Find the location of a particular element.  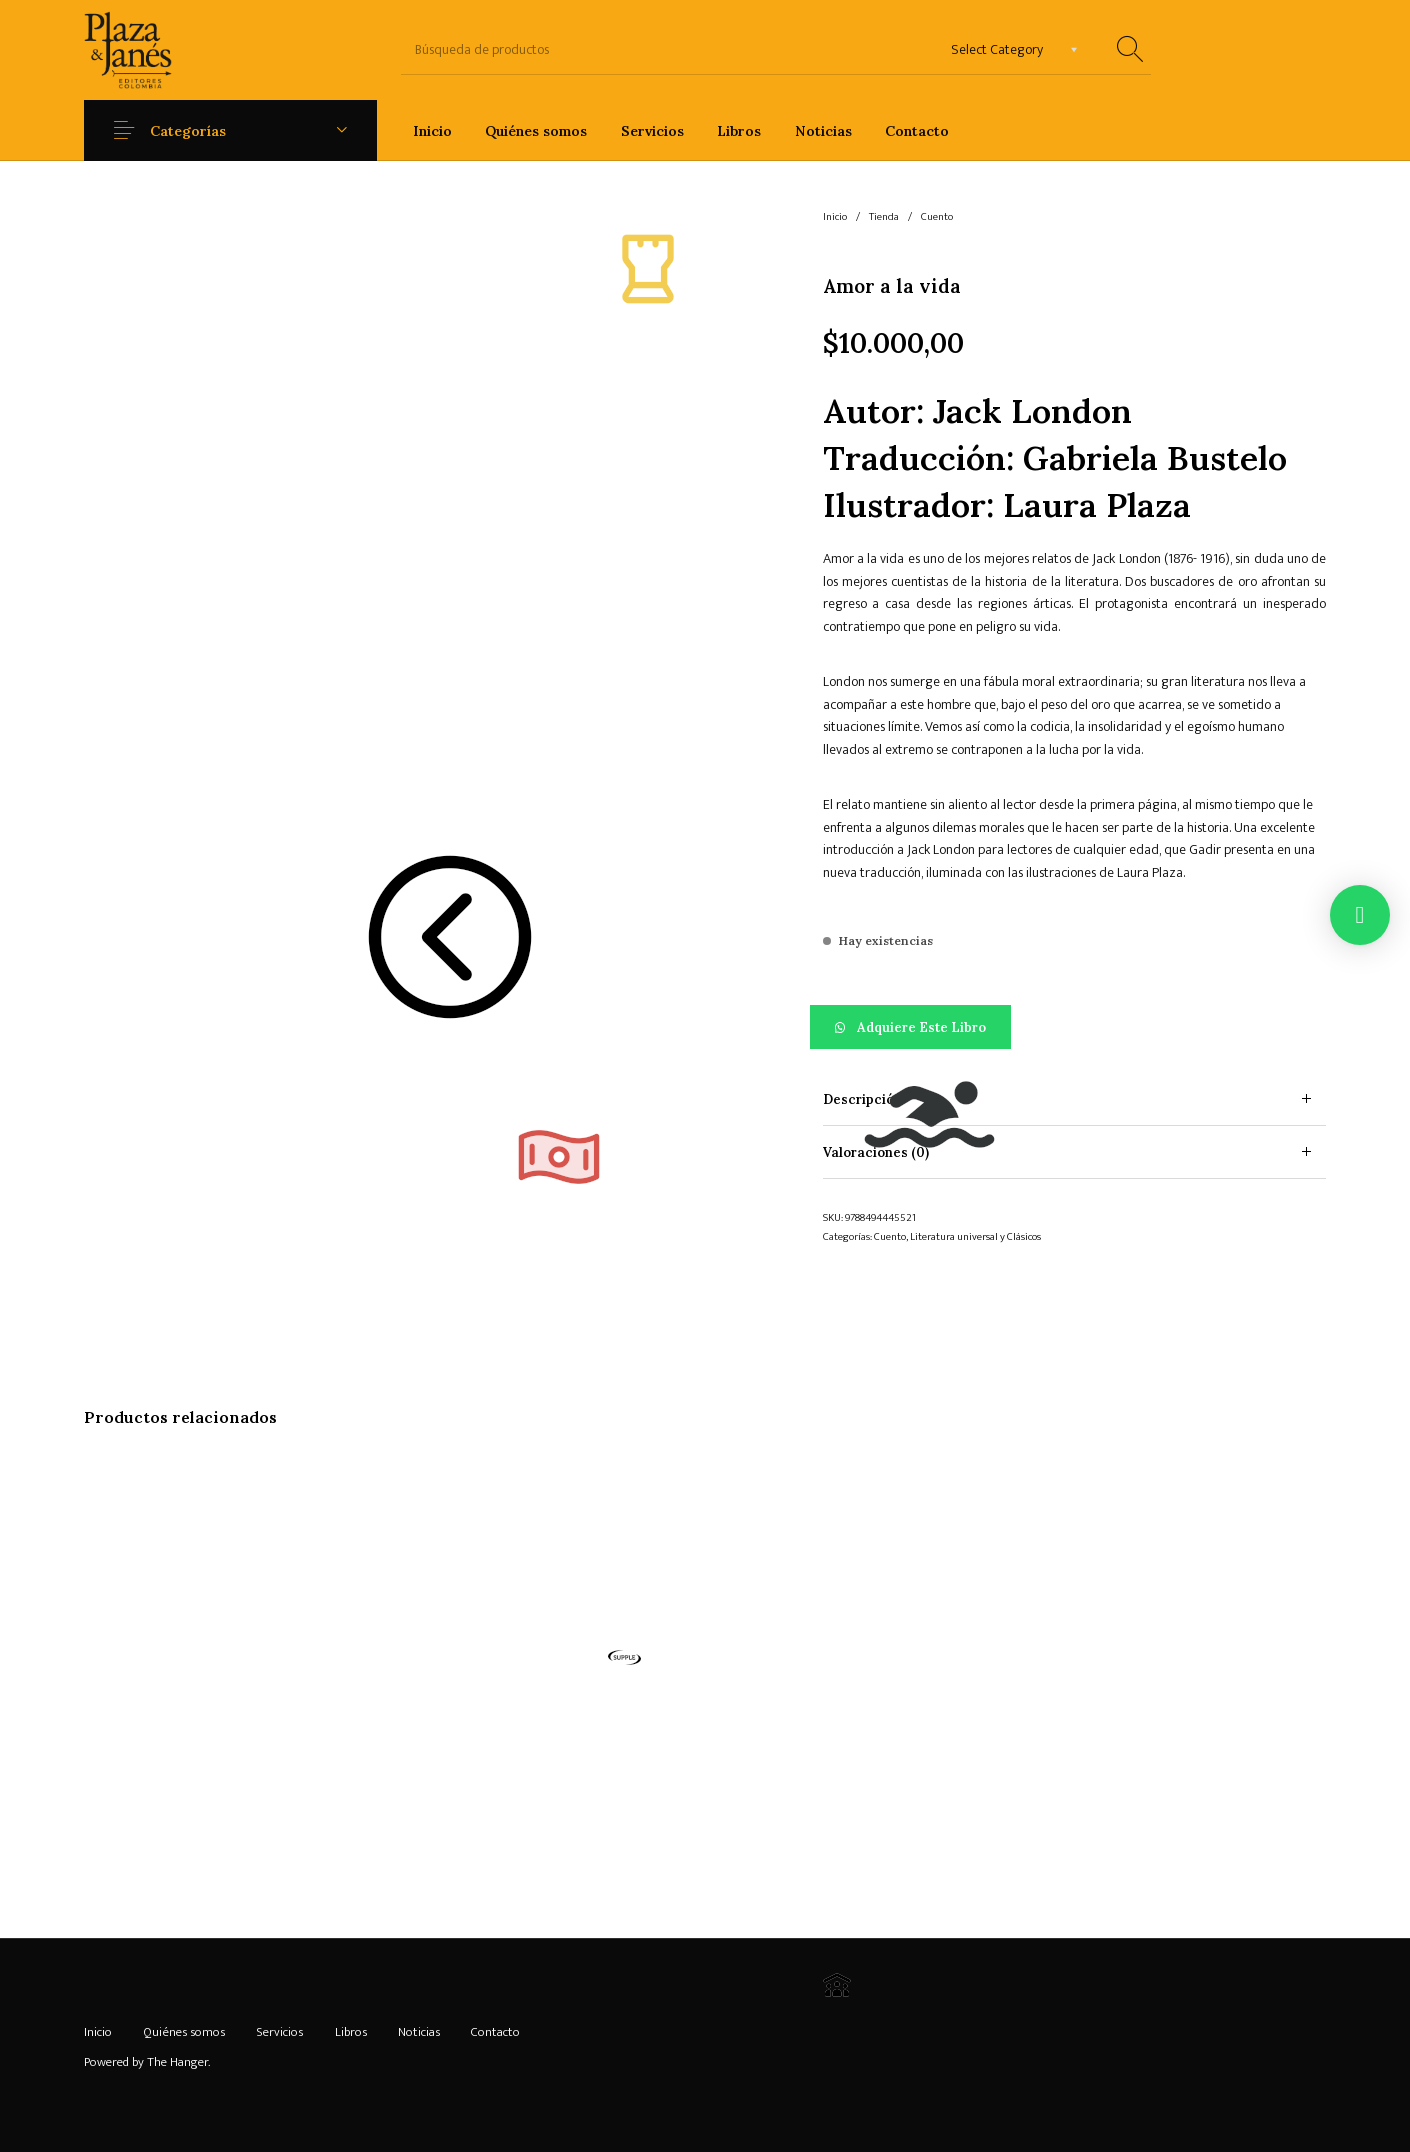

chess game or strategy-related feature is located at coordinates (648, 269).